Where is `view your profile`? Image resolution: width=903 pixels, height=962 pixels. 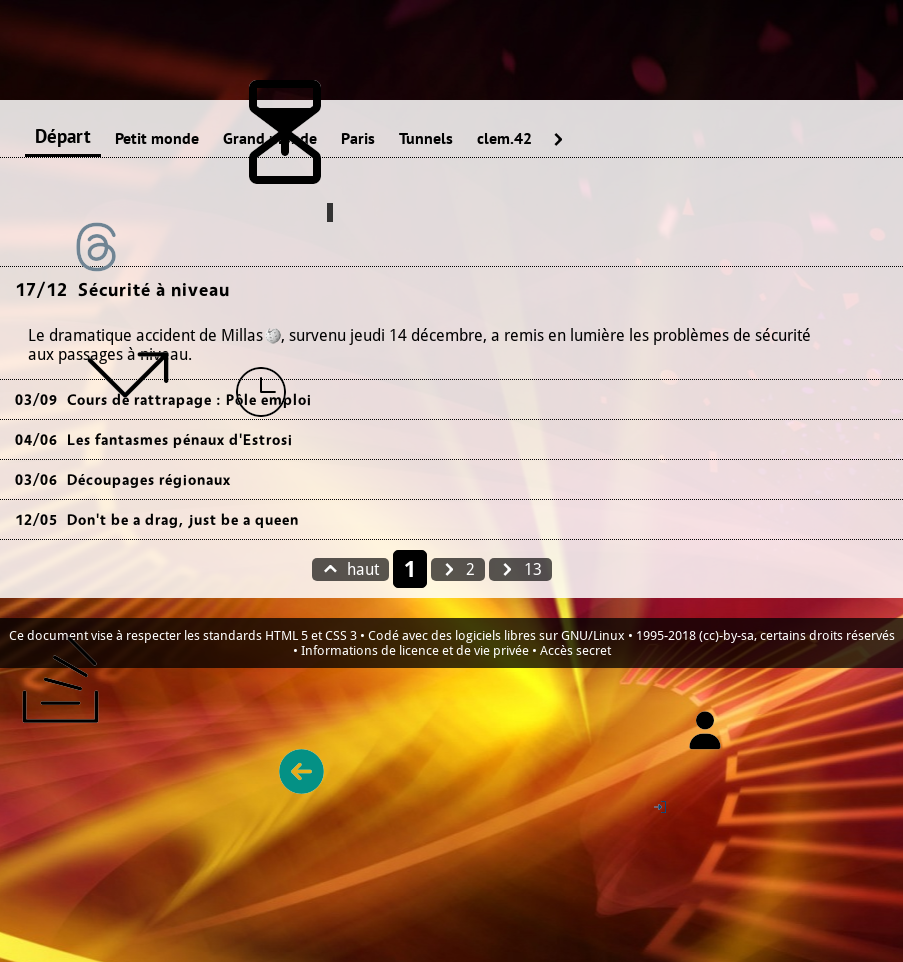 view your profile is located at coordinates (705, 730).